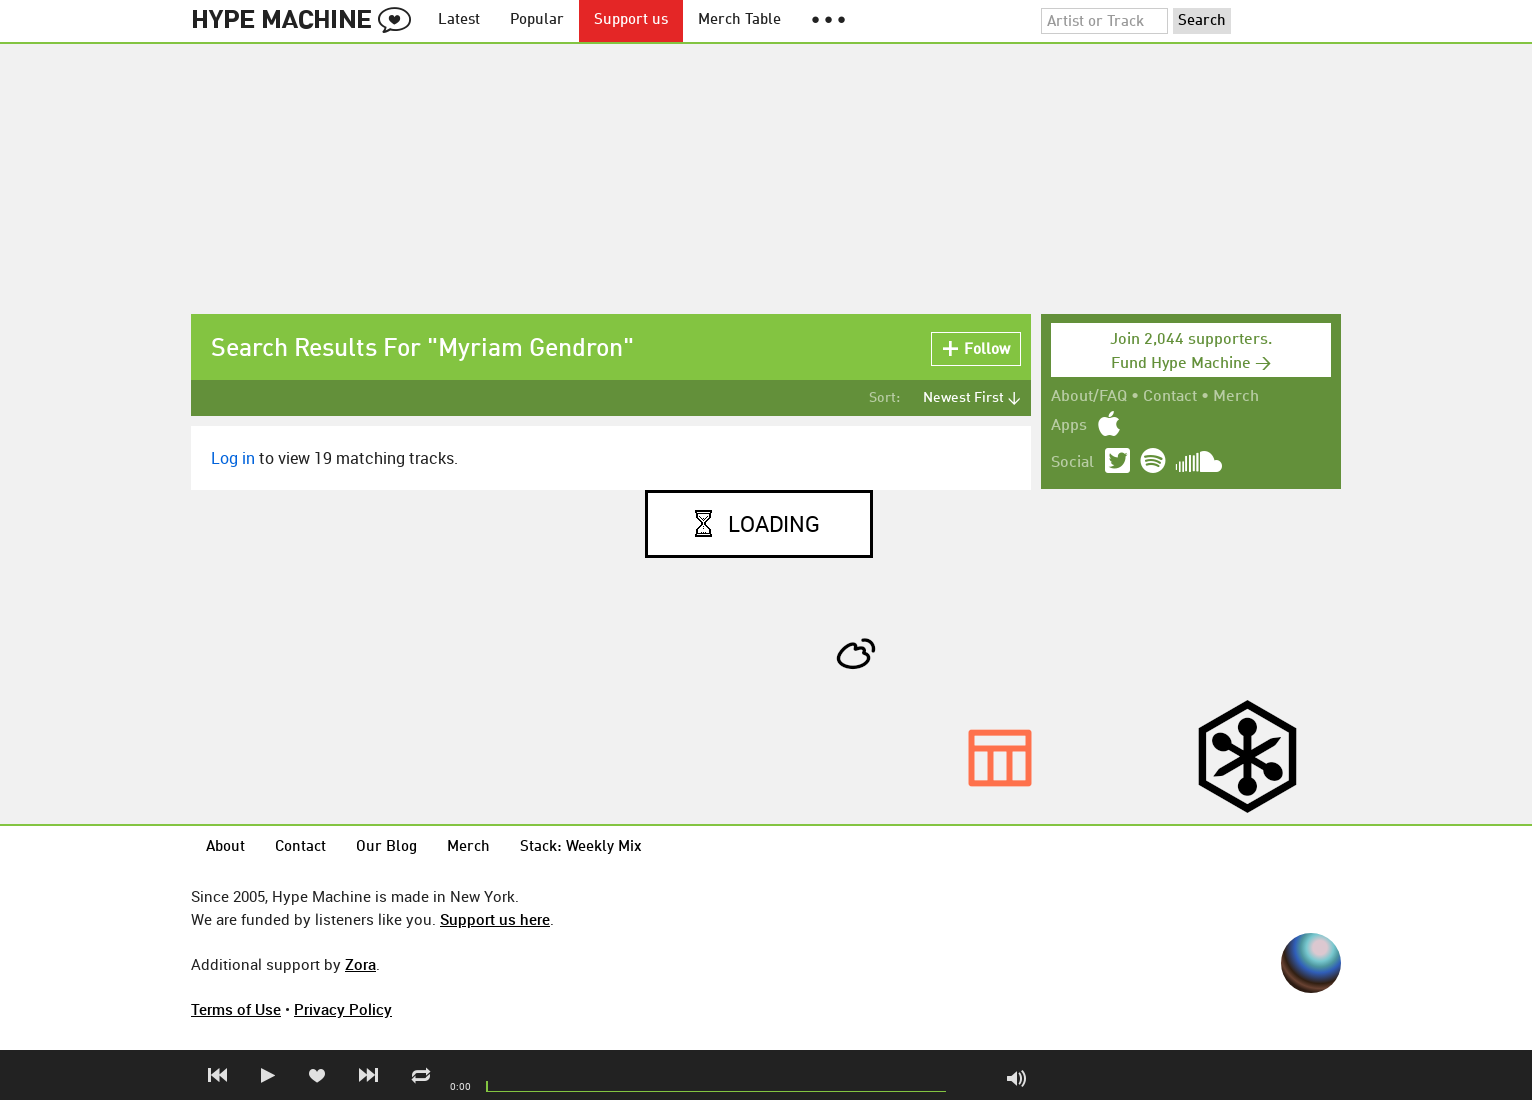  What do you see at coordinates (856, 654) in the screenshot?
I see `open Weibo app` at bounding box center [856, 654].